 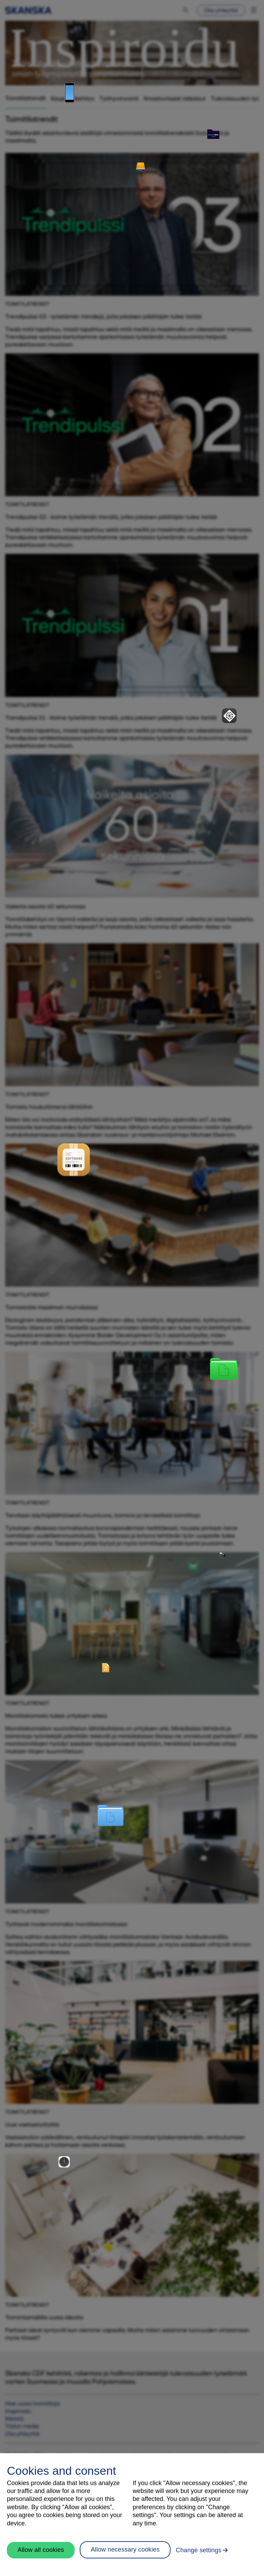 What do you see at coordinates (229, 716) in the screenshot?
I see `open system engineering or hardware settings` at bounding box center [229, 716].